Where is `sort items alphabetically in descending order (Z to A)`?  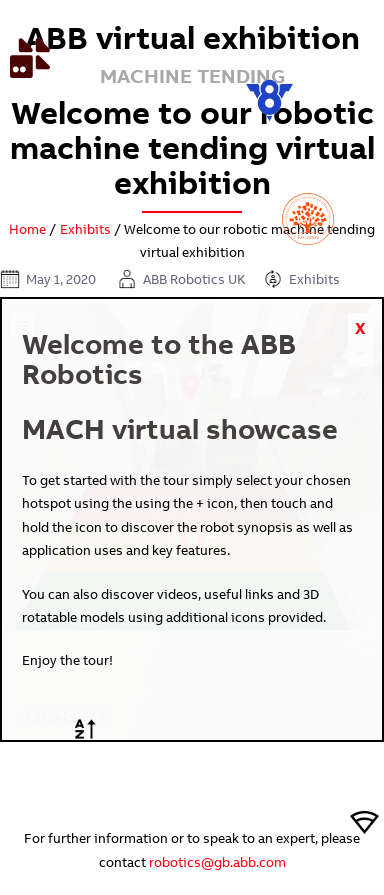 sort items alphabetically in descending order (Z to A) is located at coordinates (85, 729).